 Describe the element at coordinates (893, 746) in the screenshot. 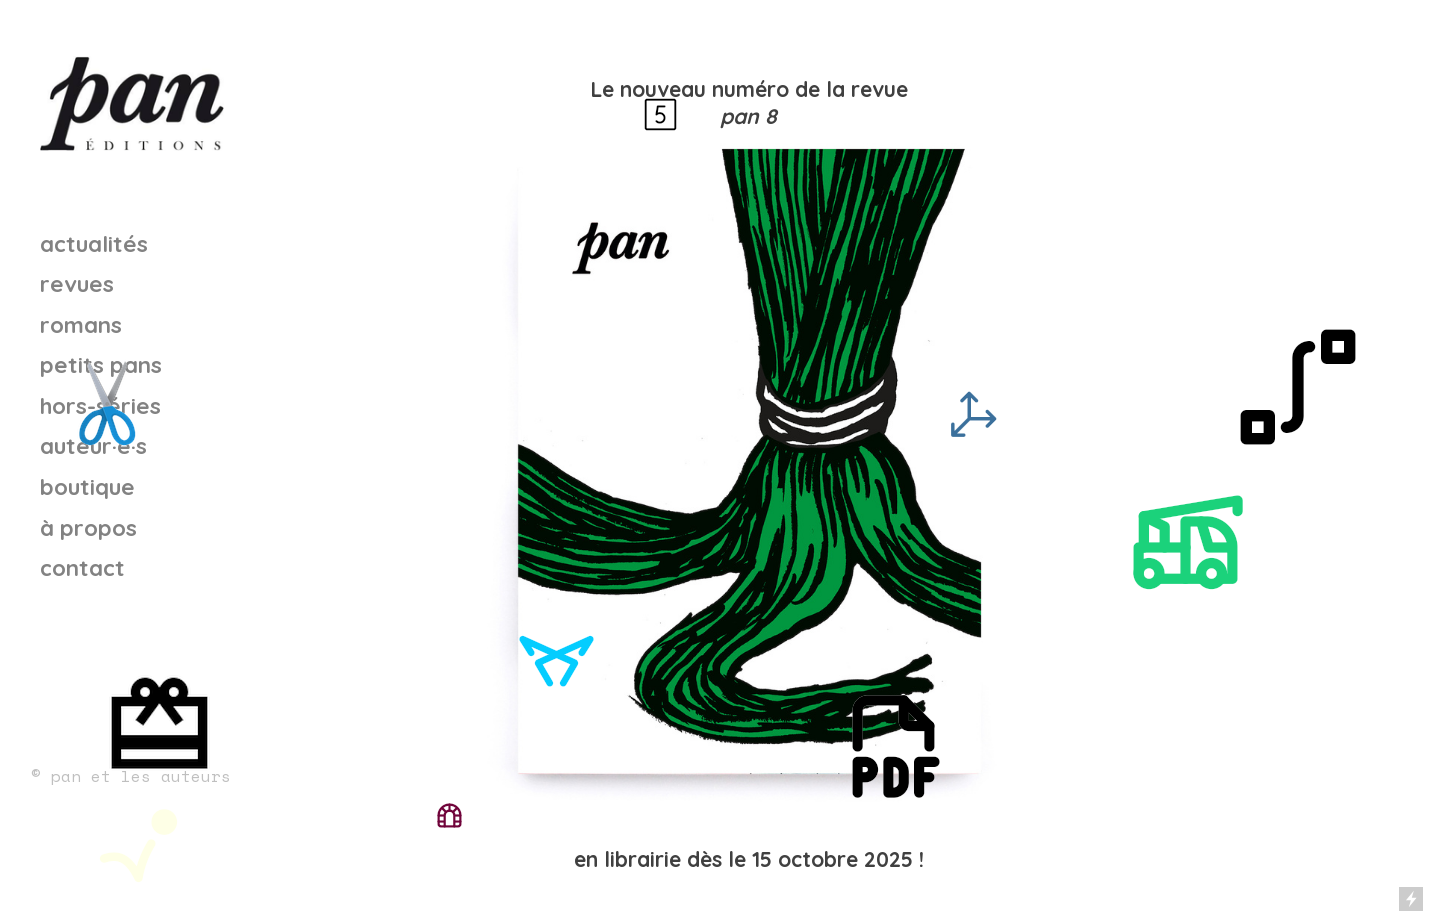

I see `indicates a PDF file type` at that location.